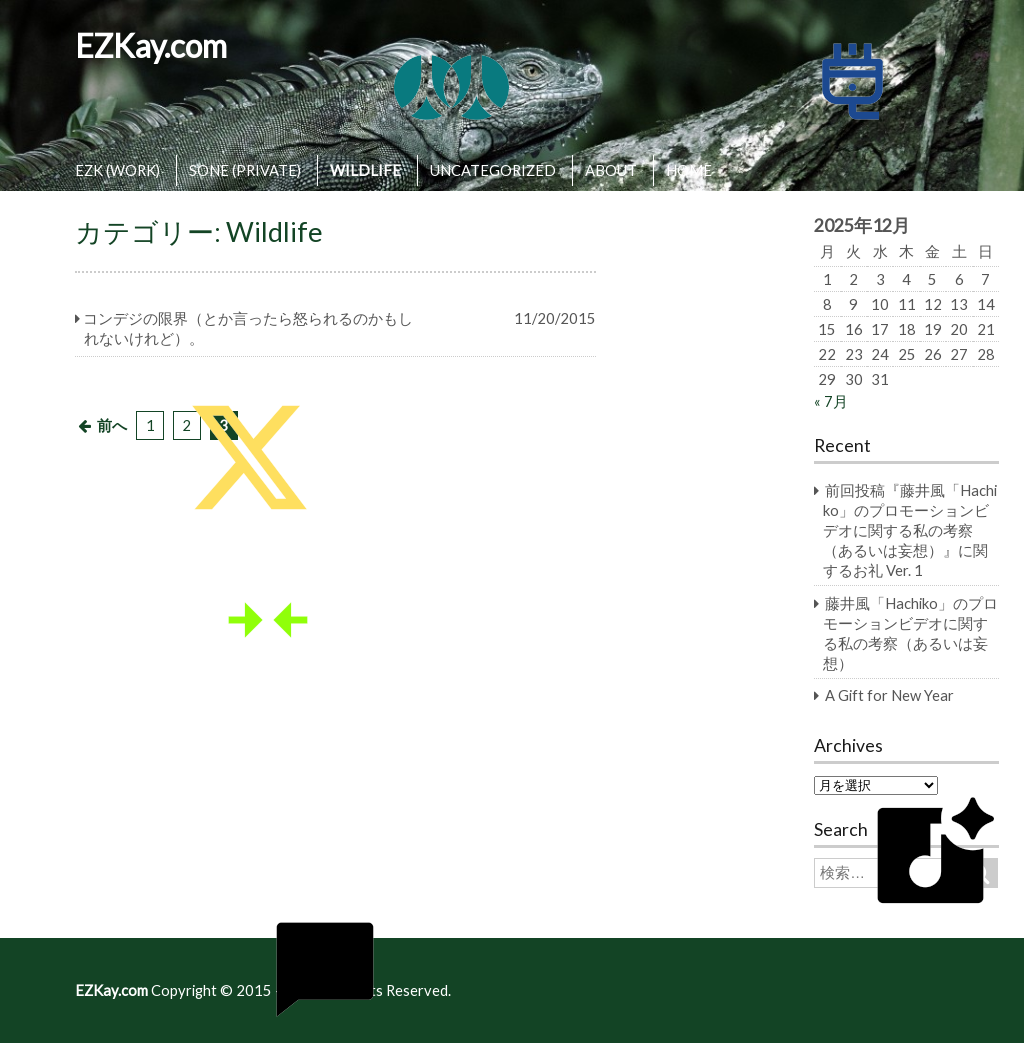 This screenshot has width=1024, height=1043. What do you see at coordinates (930, 855) in the screenshot?
I see `ai-powered music or audio generation` at bounding box center [930, 855].